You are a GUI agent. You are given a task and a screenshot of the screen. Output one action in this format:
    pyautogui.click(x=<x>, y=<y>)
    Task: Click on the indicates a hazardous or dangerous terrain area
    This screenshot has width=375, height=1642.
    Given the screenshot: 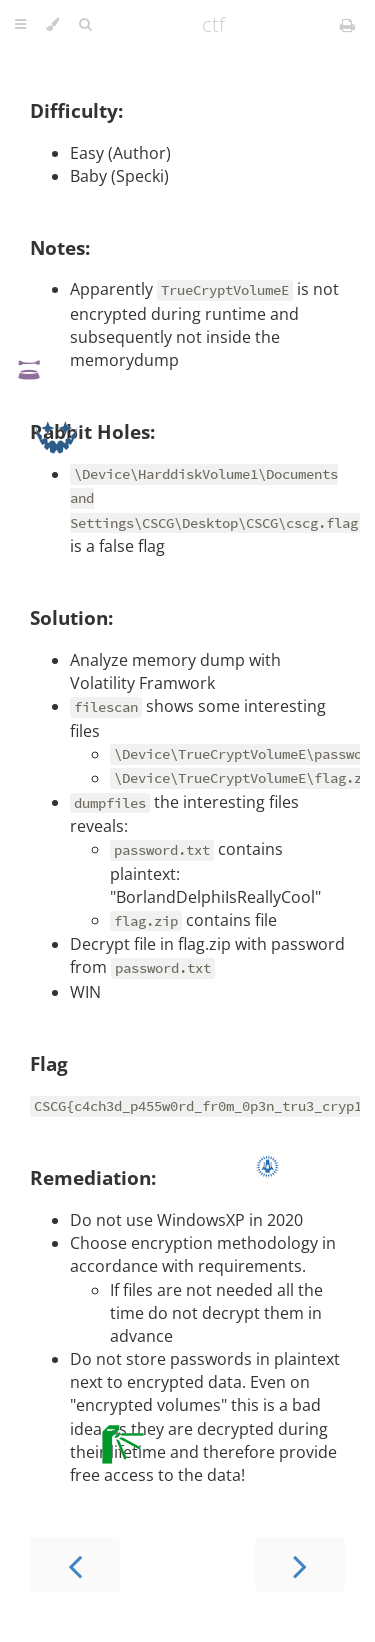 What is the action you would take?
    pyautogui.click(x=267, y=1166)
    